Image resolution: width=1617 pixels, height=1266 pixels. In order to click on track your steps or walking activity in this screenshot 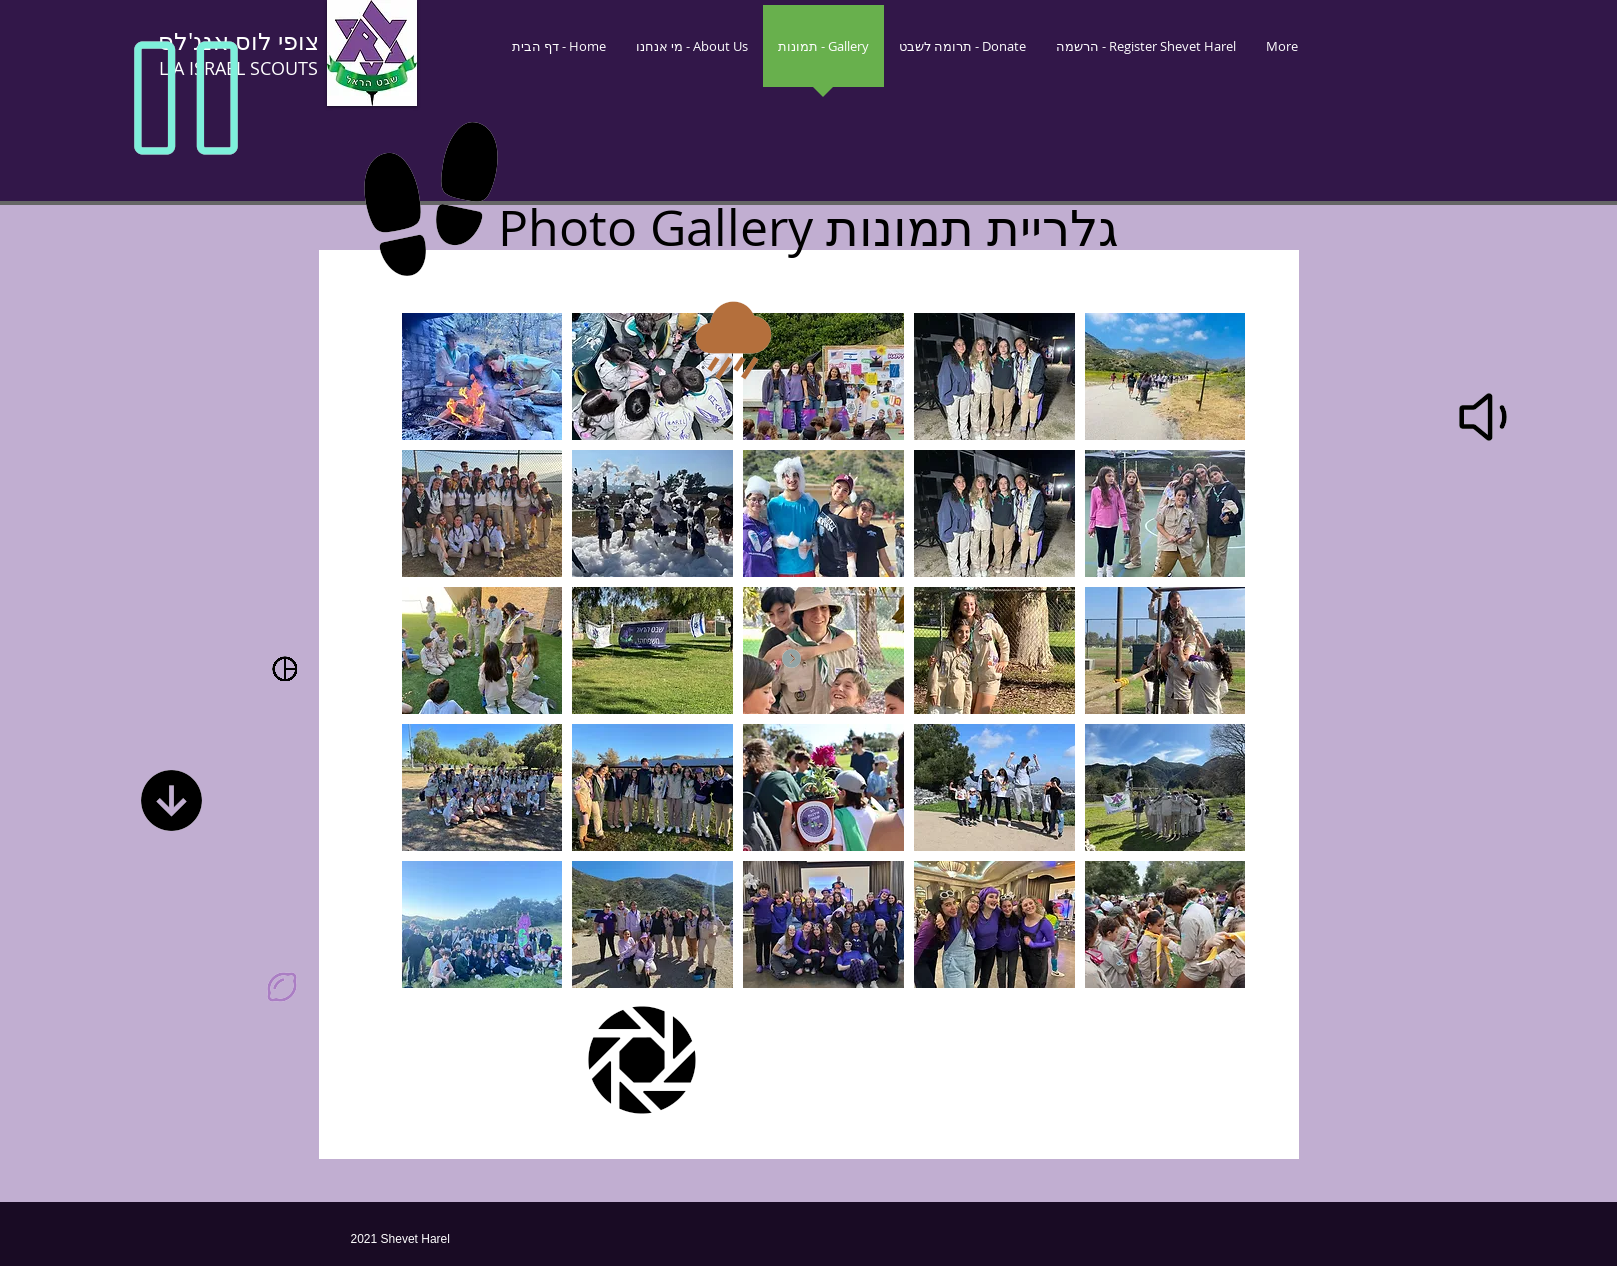, I will do `click(431, 199)`.